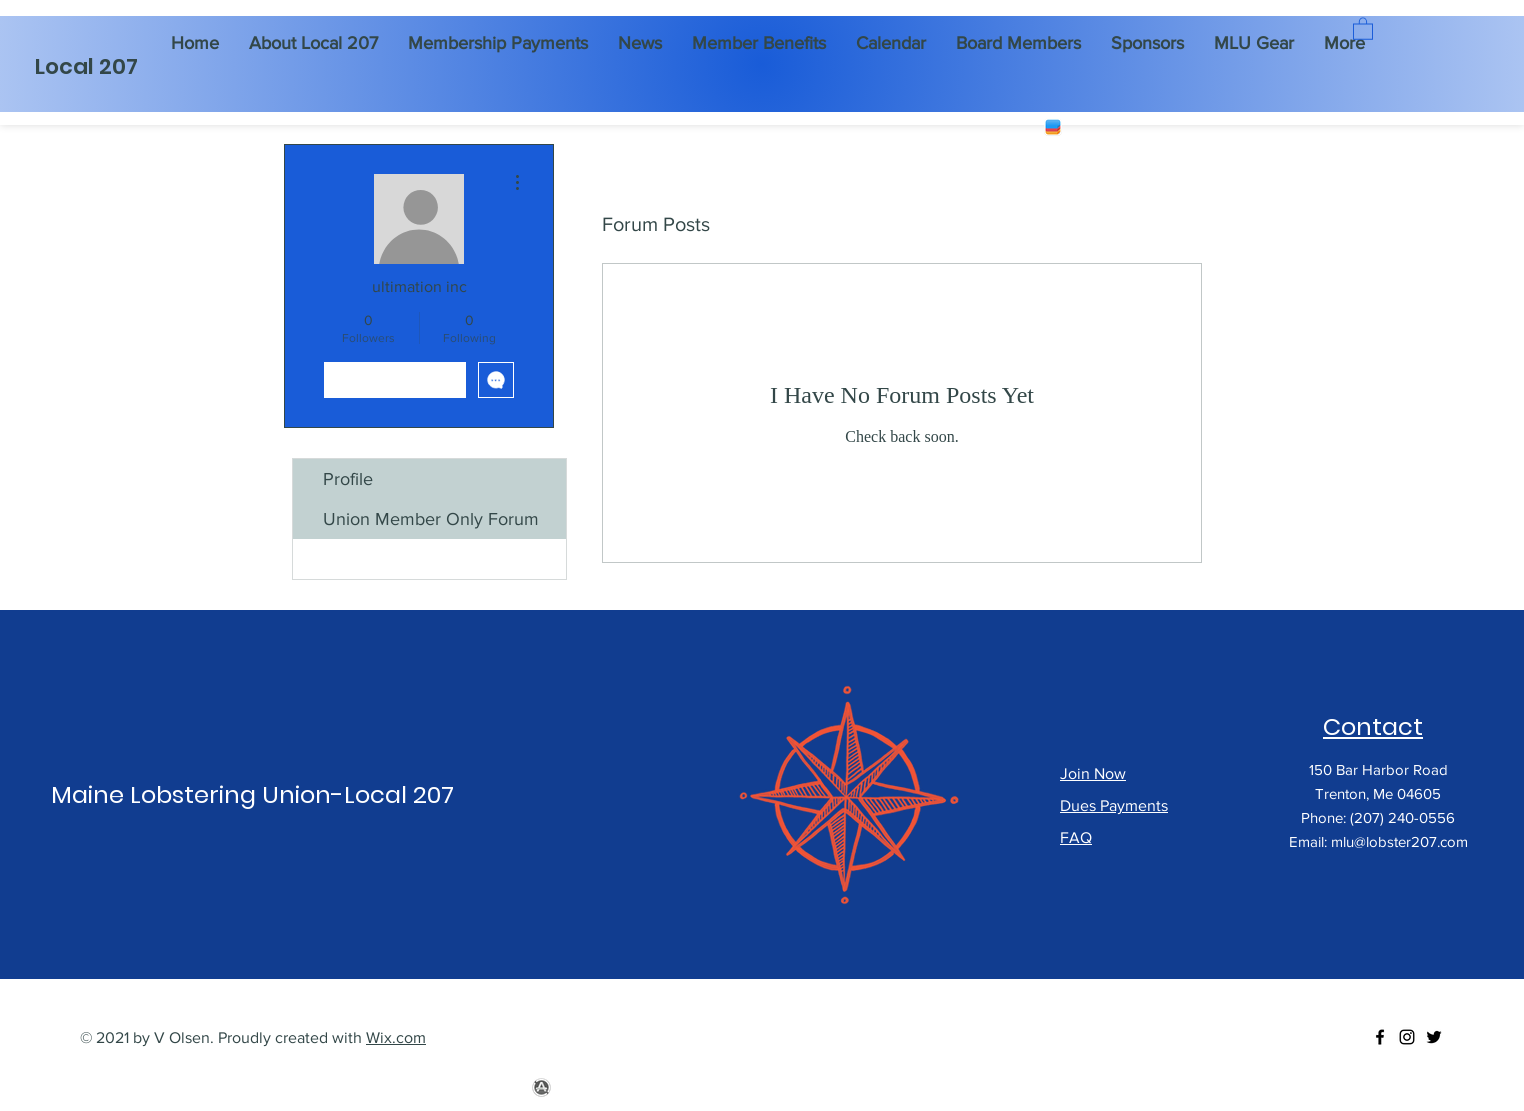  Describe the element at coordinates (1053, 127) in the screenshot. I see `open buho app for mac` at that location.